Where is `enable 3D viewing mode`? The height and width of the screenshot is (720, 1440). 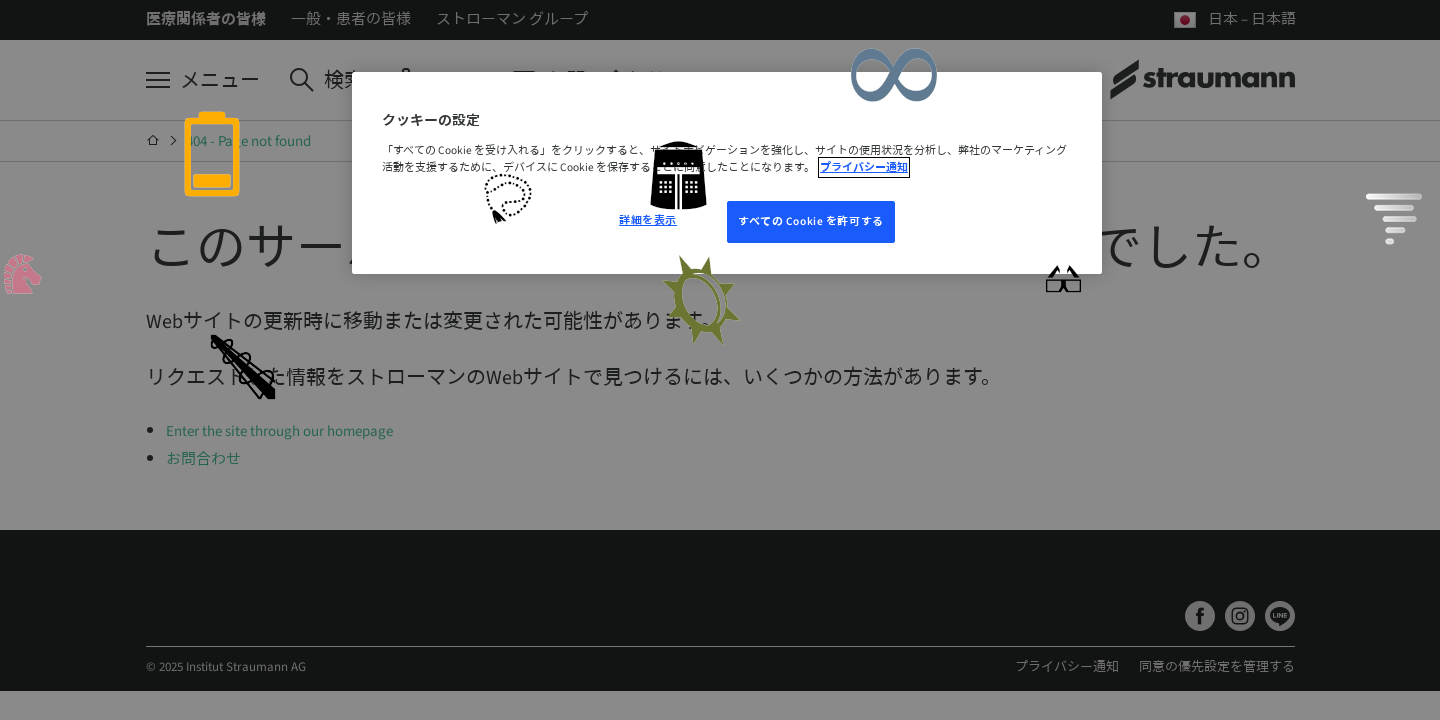 enable 3D viewing mode is located at coordinates (1063, 278).